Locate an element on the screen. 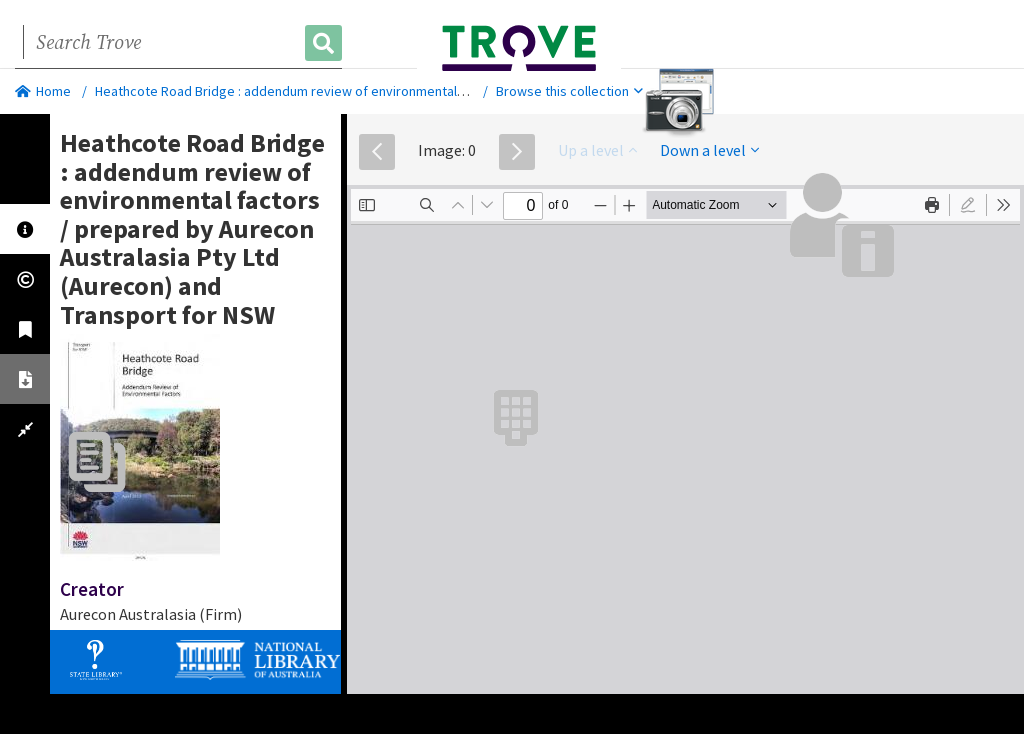  view documents or files is located at coordinates (99, 462).